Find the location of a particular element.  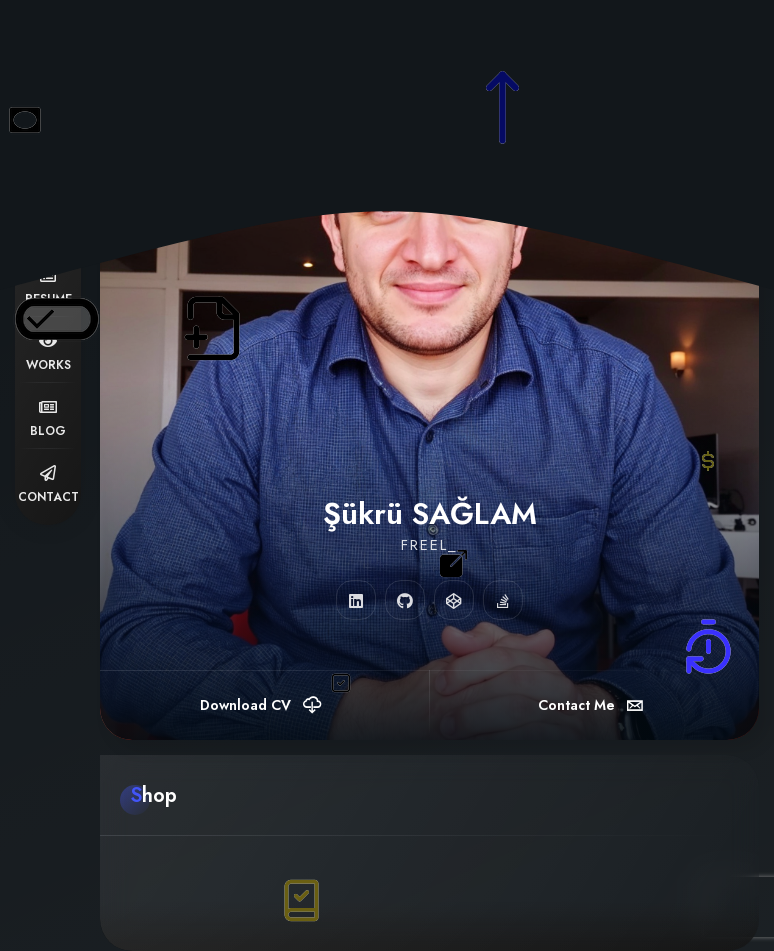

move item up in a list is located at coordinates (502, 107).